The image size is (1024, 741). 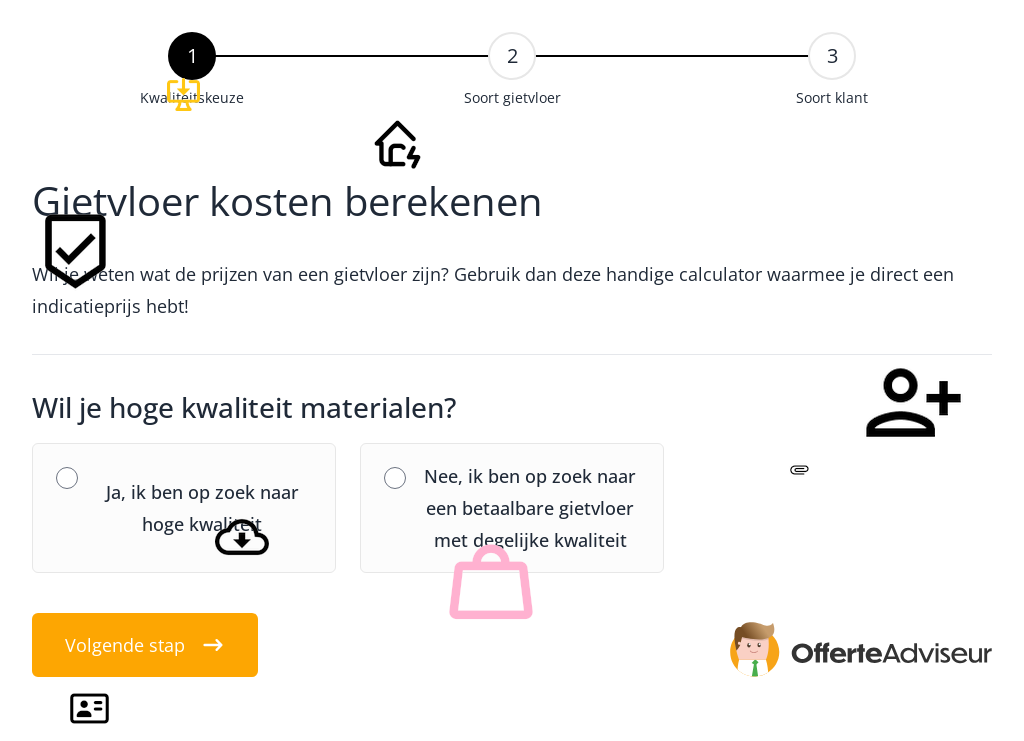 What do you see at coordinates (913, 402) in the screenshot?
I see `add a new contact` at bounding box center [913, 402].